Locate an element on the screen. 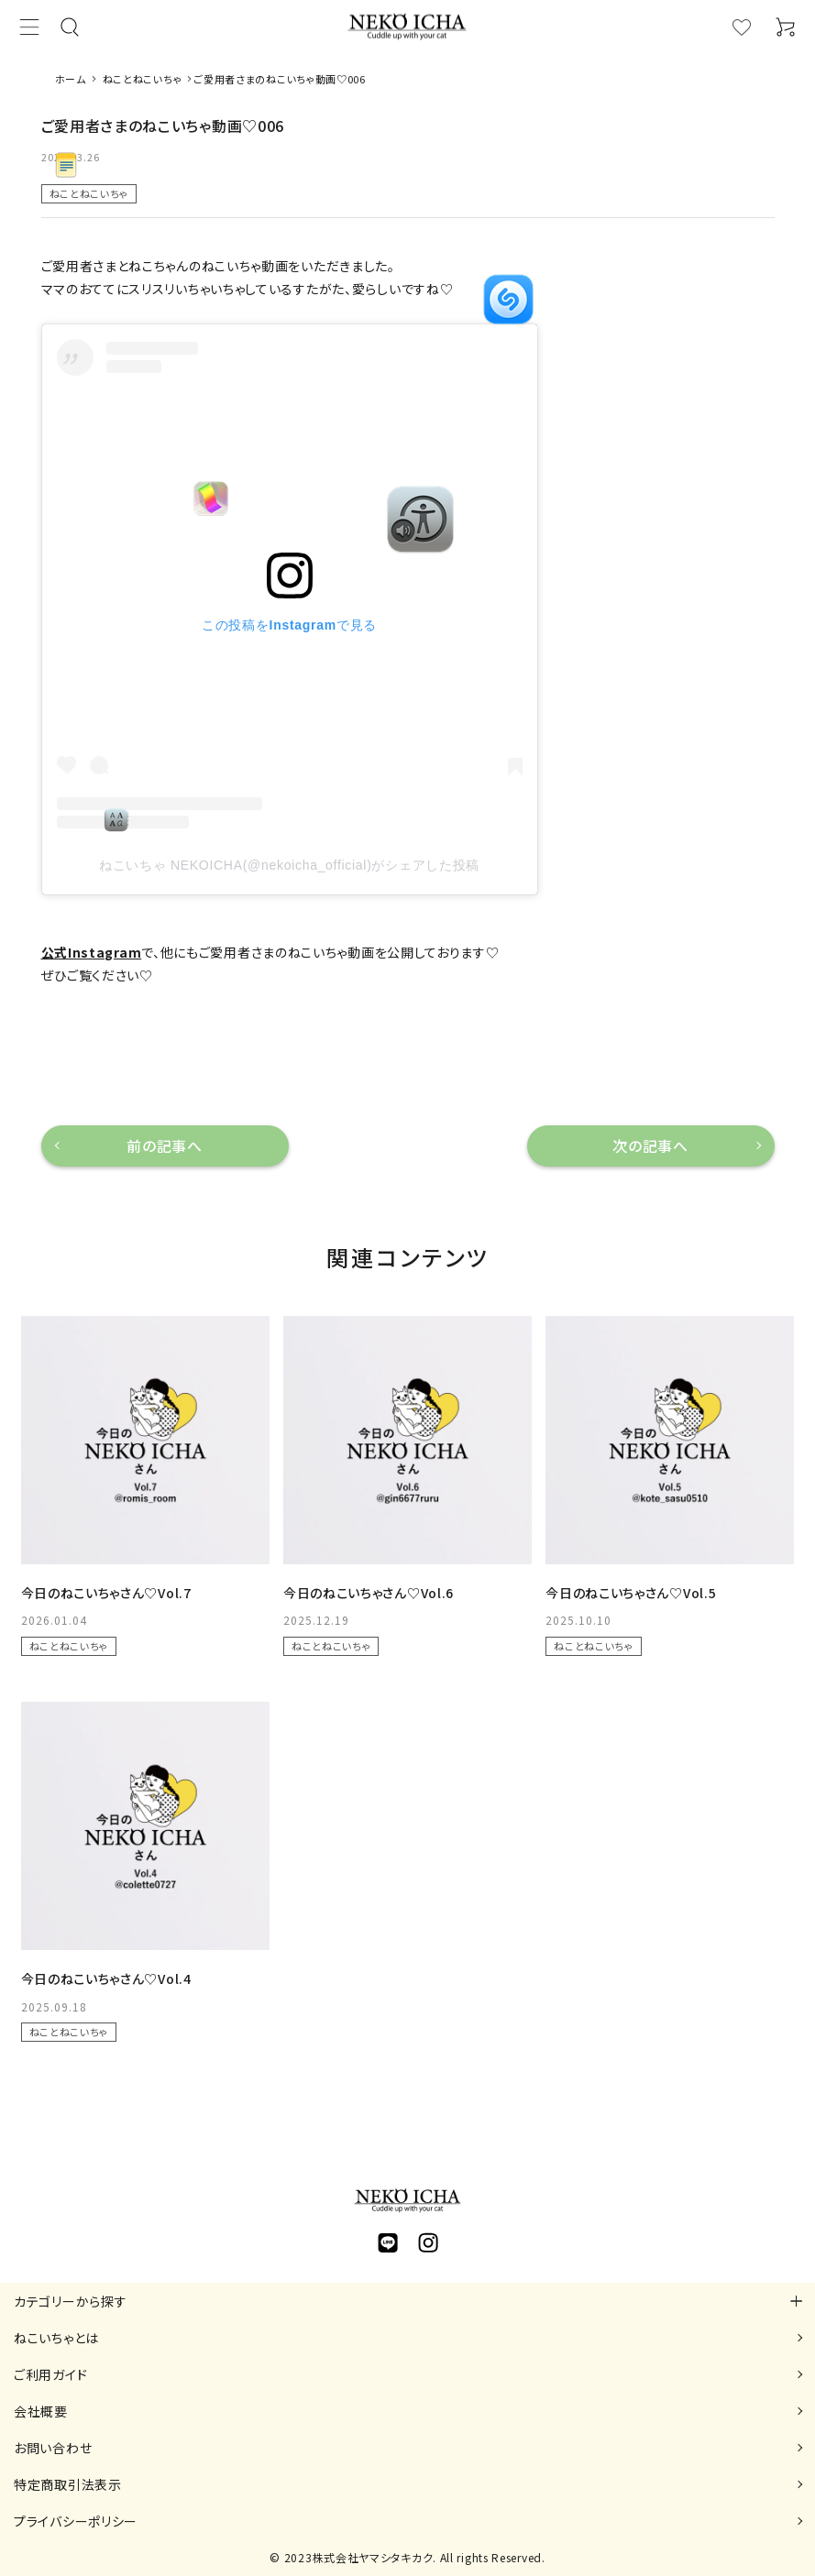 Image resolution: width=815 pixels, height=2576 pixels. open the notes application is located at coordinates (66, 165).